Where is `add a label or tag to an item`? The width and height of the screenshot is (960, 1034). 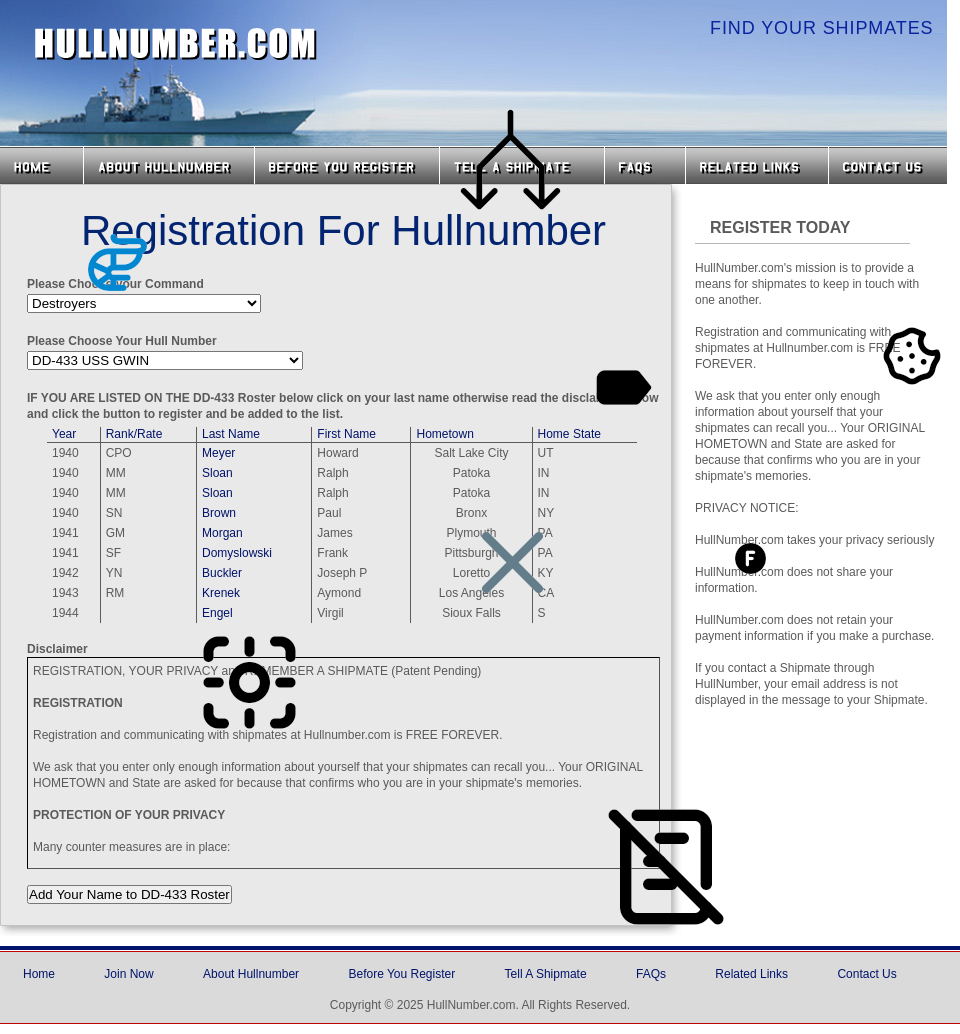
add a label or tag to an item is located at coordinates (622, 387).